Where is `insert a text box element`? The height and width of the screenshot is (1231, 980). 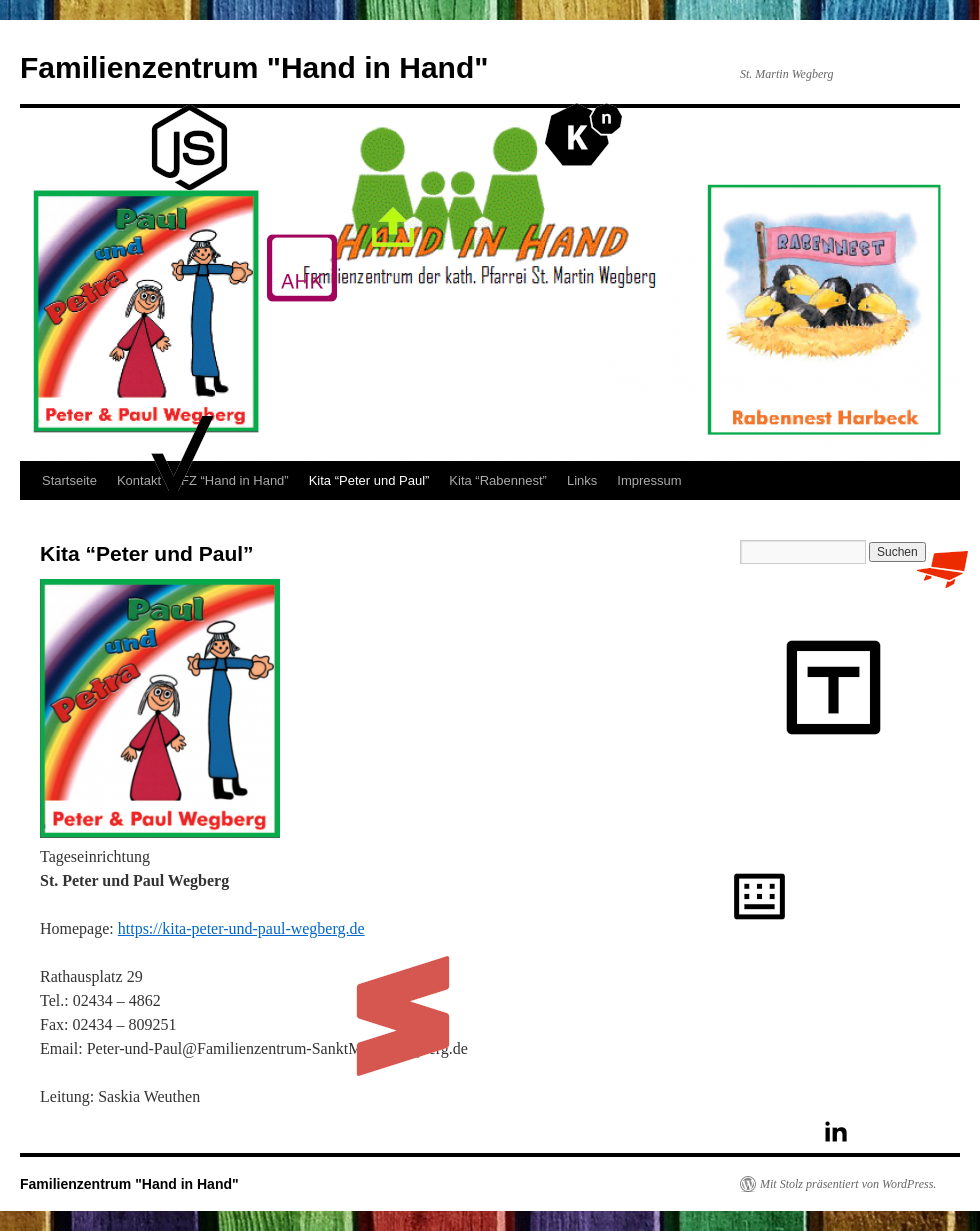
insert a text box element is located at coordinates (833, 687).